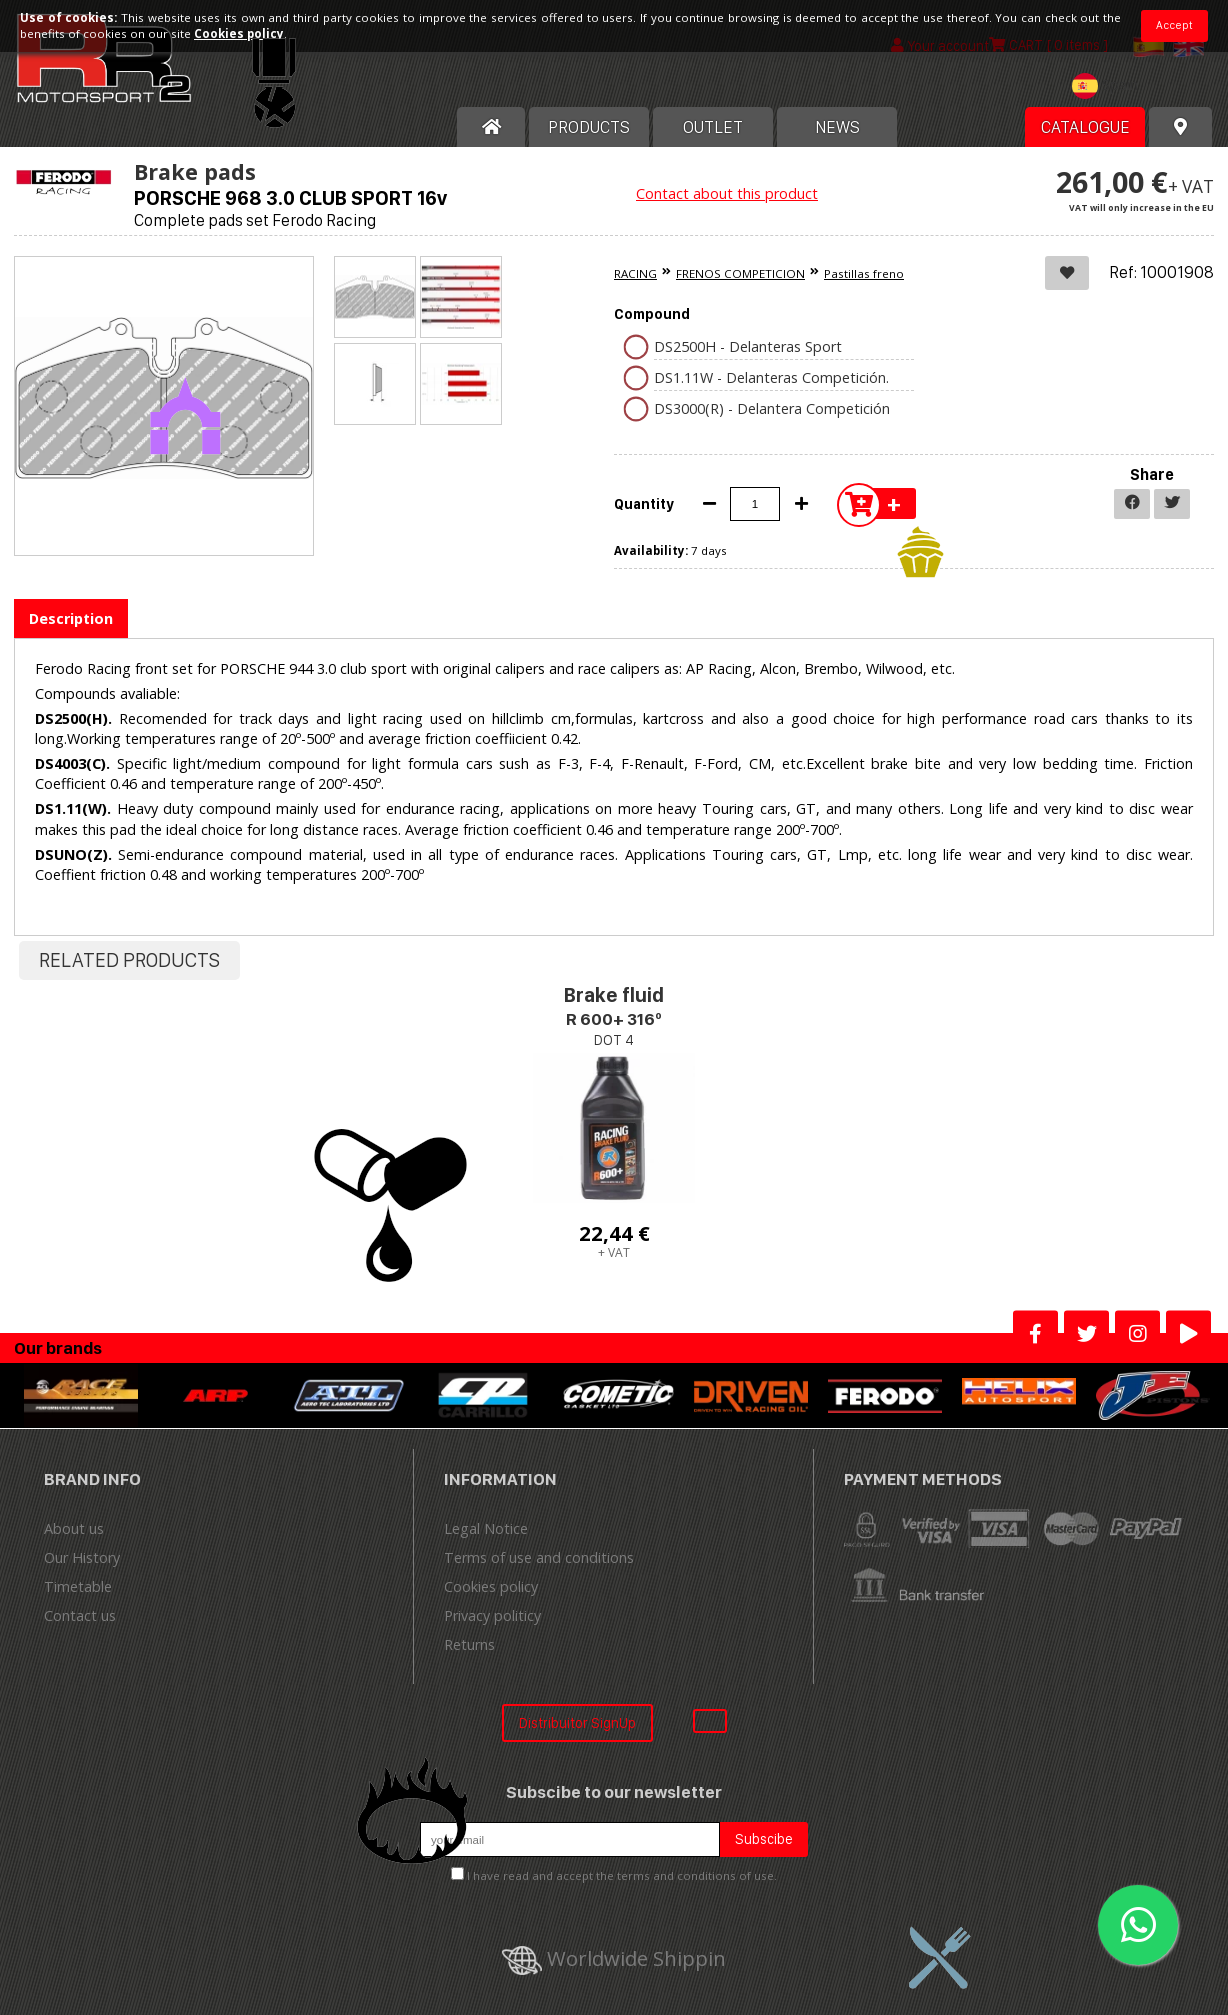 The width and height of the screenshot is (1228, 2015). I want to click on activate fire shield or protective ability, so click(412, 1812).